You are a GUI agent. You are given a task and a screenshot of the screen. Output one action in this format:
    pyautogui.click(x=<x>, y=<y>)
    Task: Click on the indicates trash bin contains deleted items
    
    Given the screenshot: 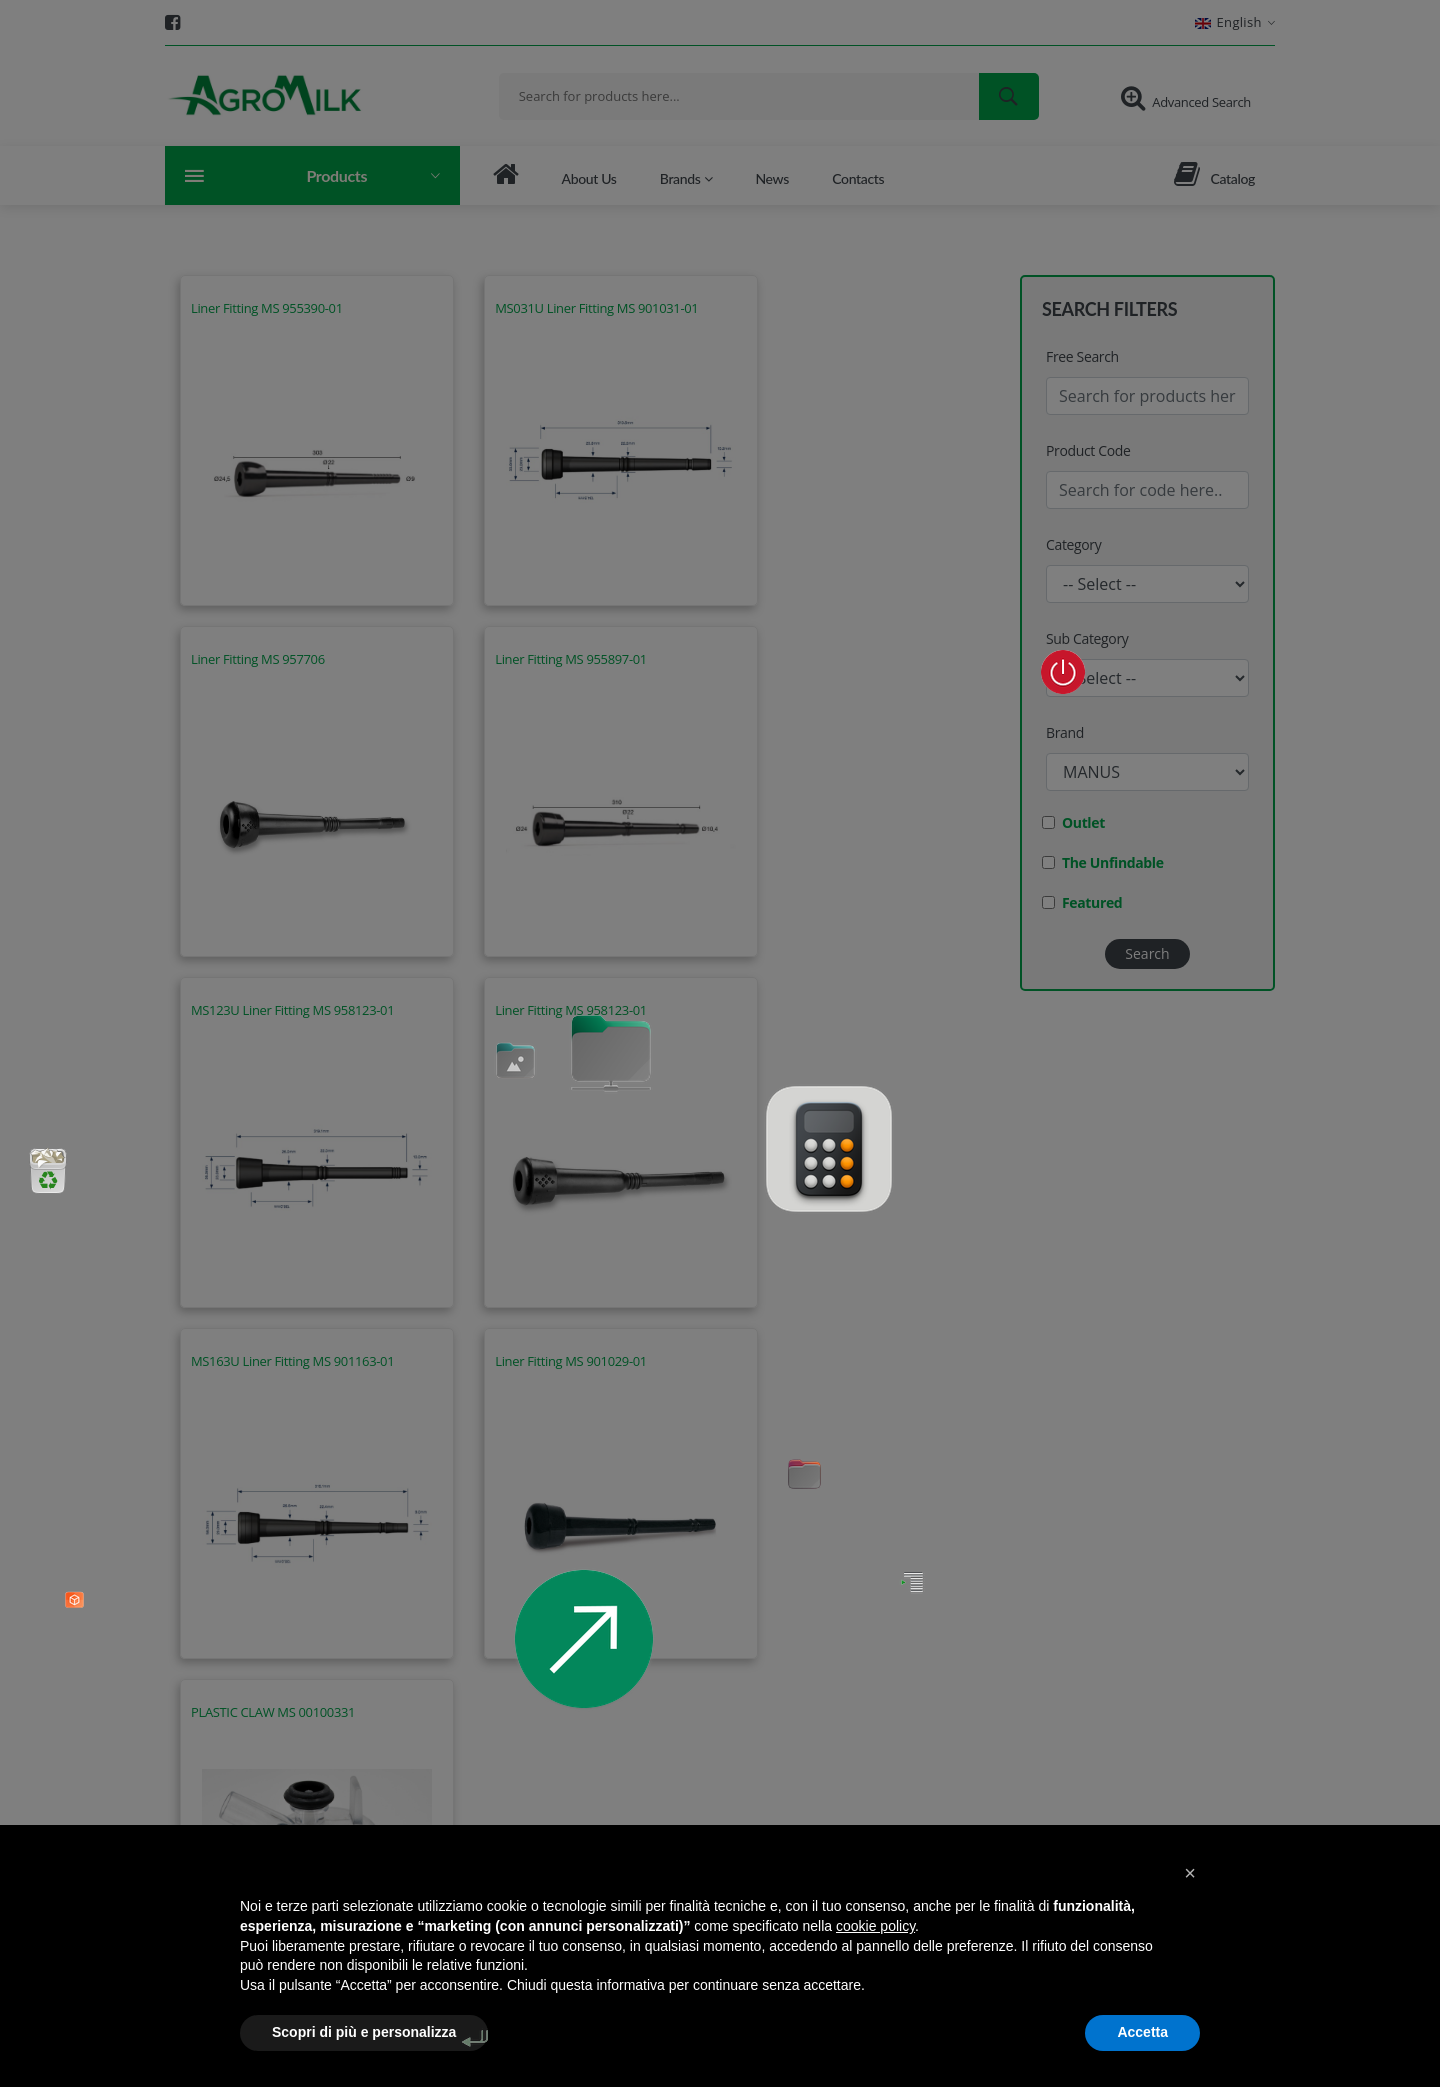 What is the action you would take?
    pyautogui.click(x=48, y=1171)
    